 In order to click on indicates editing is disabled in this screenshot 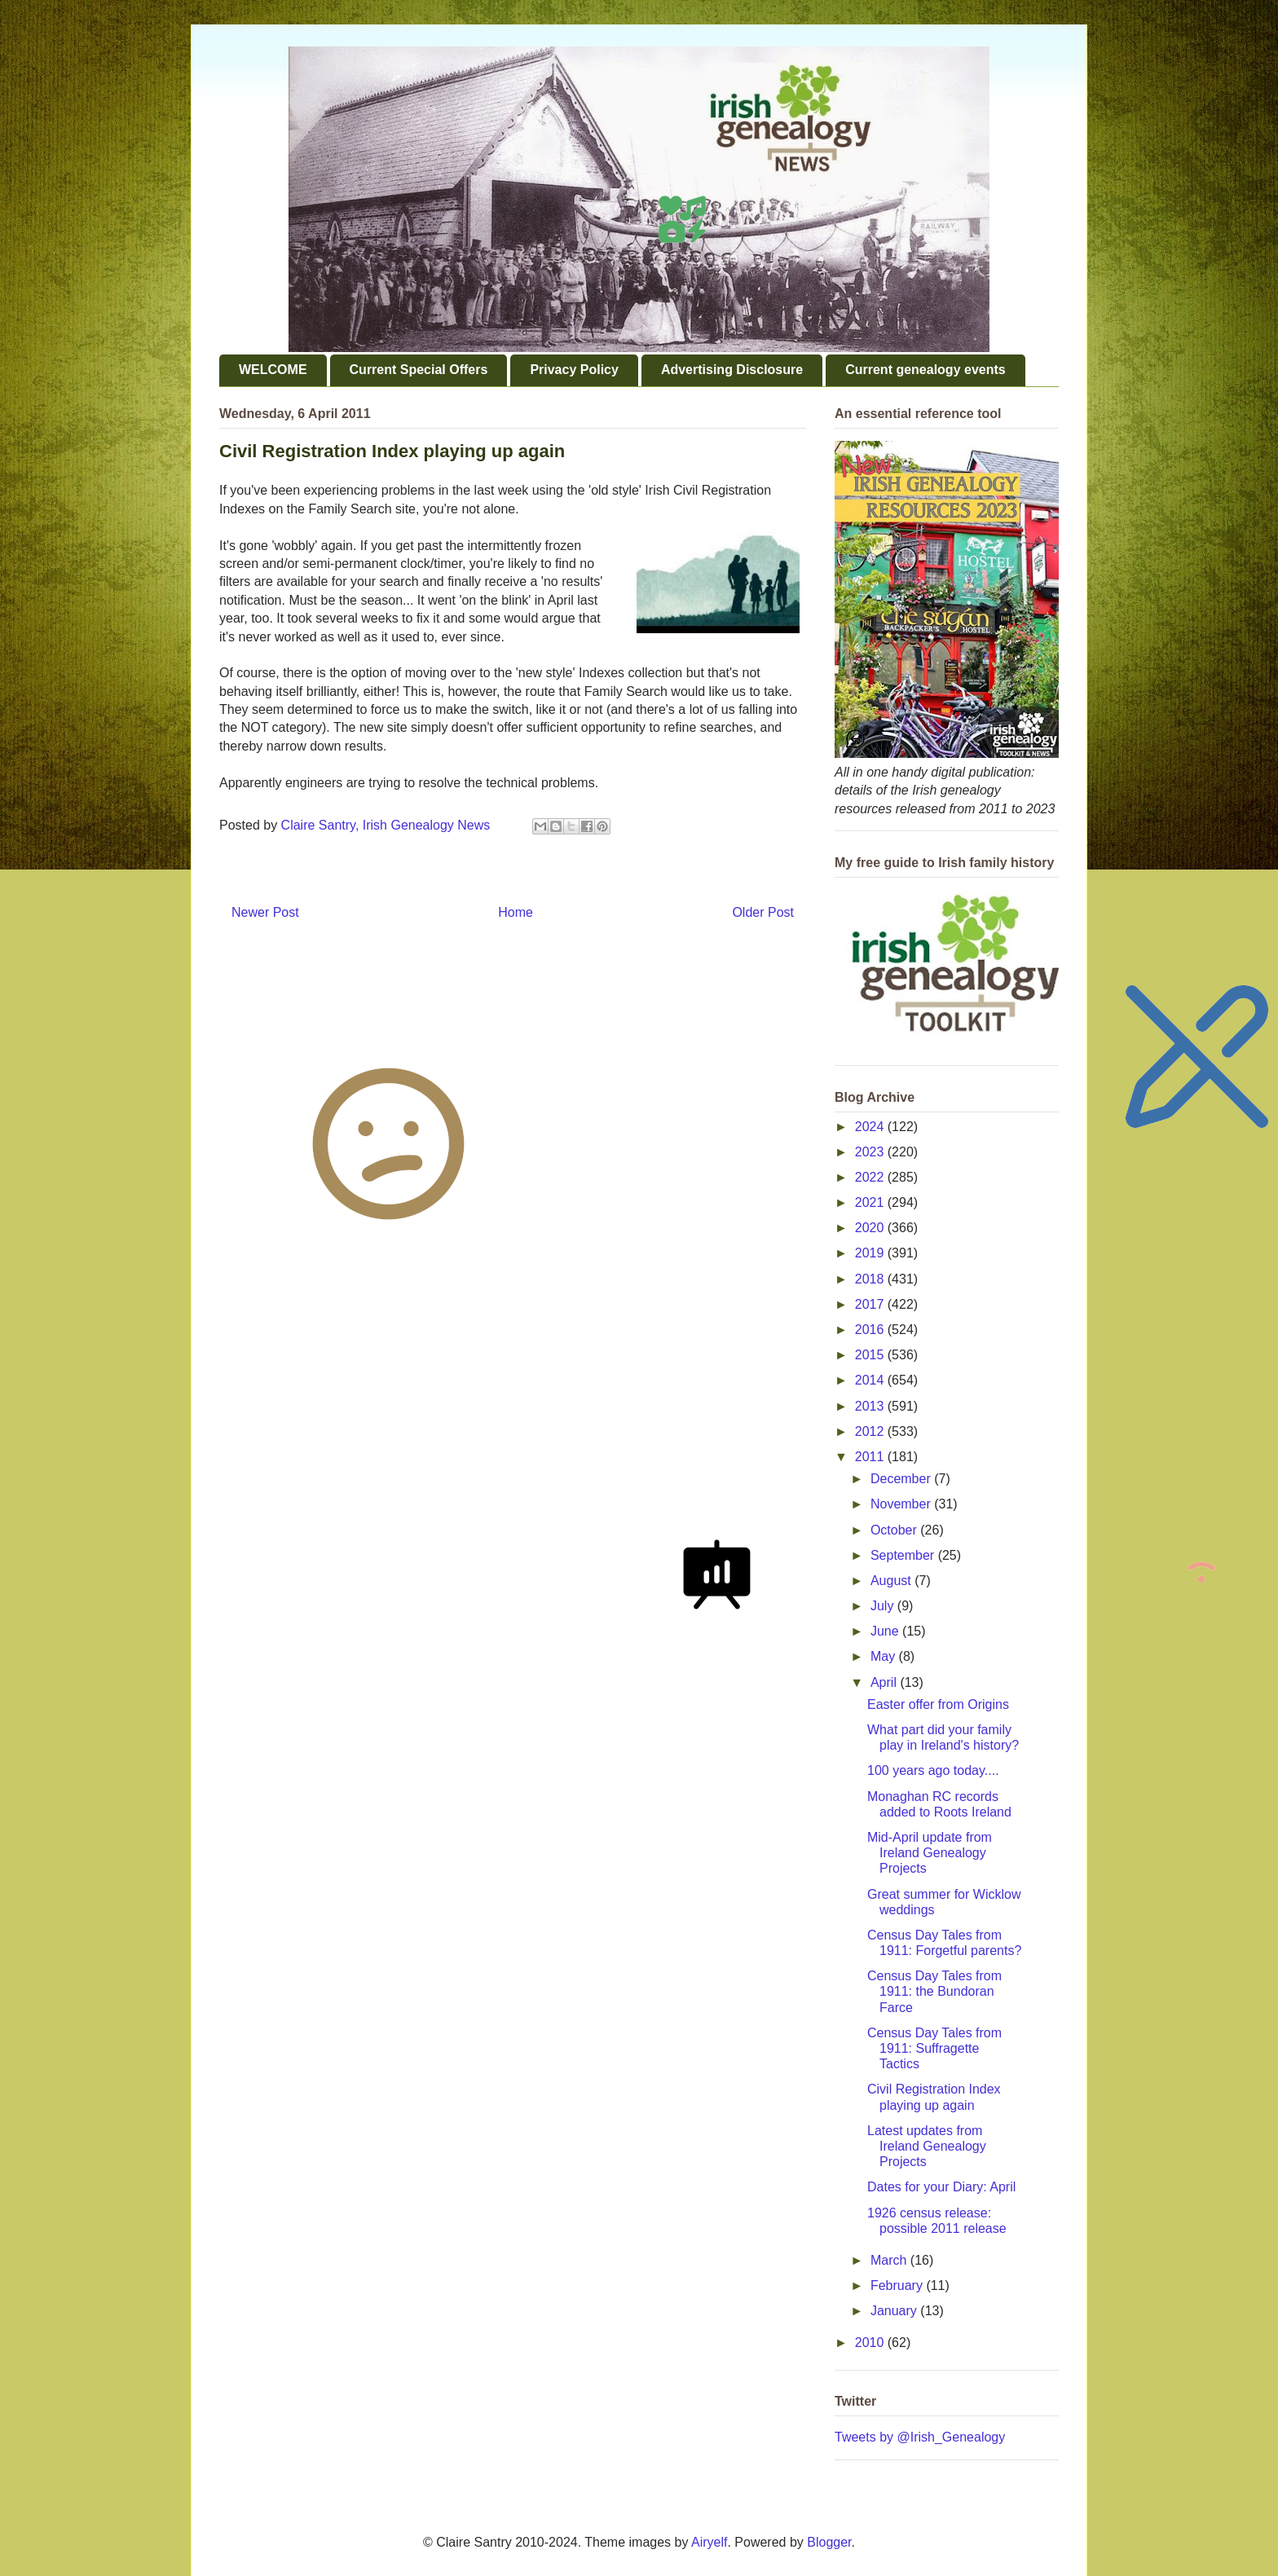, I will do `click(1196, 1056)`.